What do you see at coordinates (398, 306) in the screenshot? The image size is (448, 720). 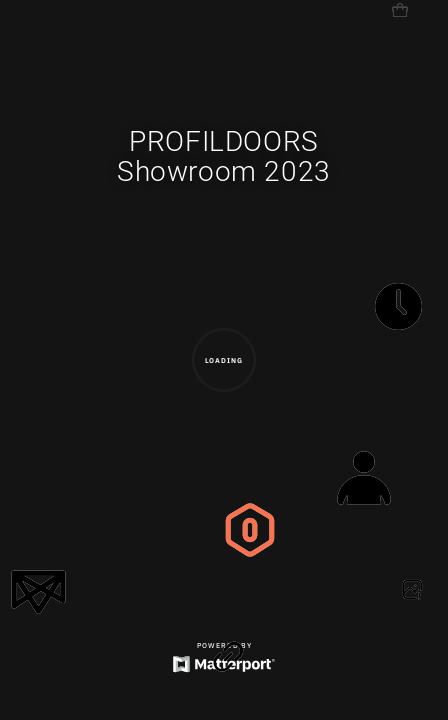 I see `view message timestamps` at bounding box center [398, 306].